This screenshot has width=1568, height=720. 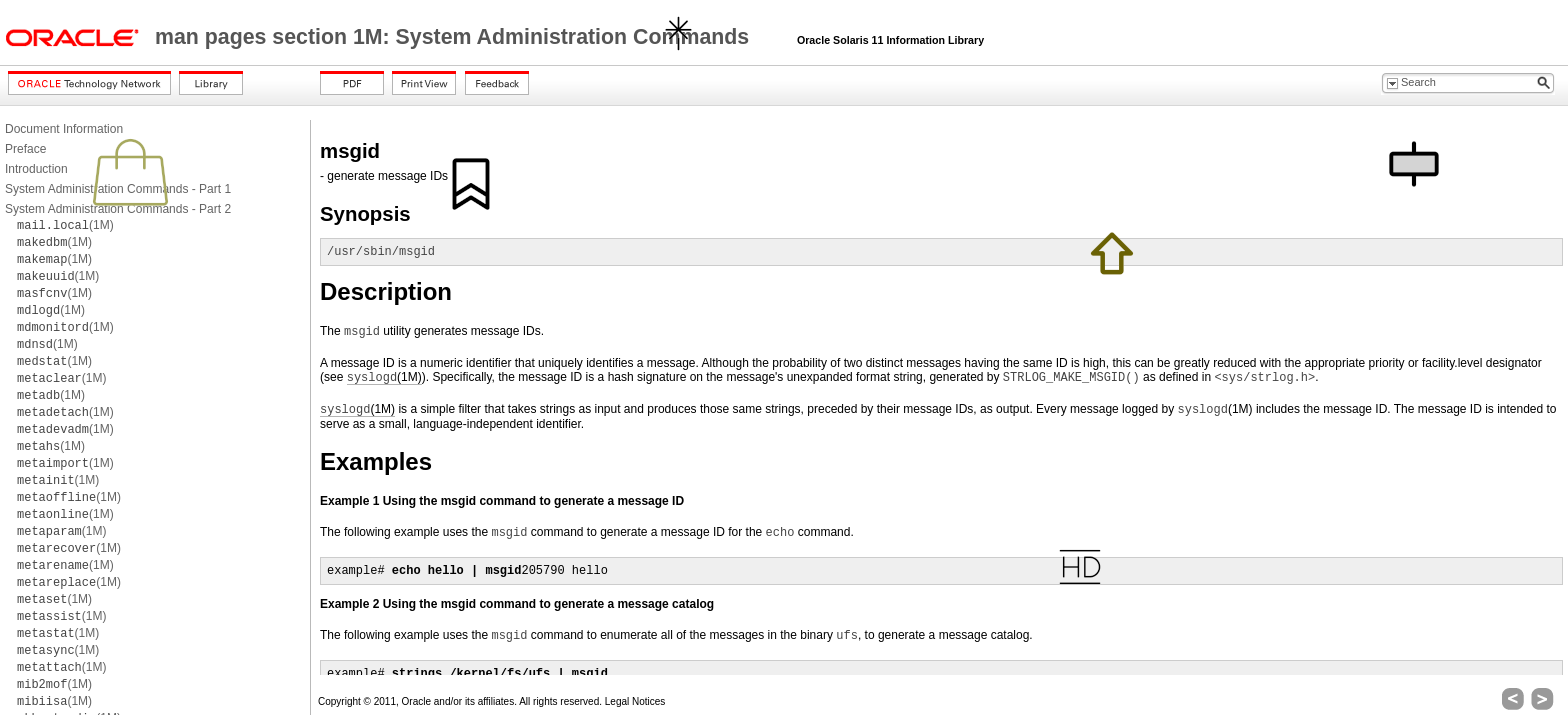 I want to click on switch to high-definition video quality, so click(x=1080, y=567).